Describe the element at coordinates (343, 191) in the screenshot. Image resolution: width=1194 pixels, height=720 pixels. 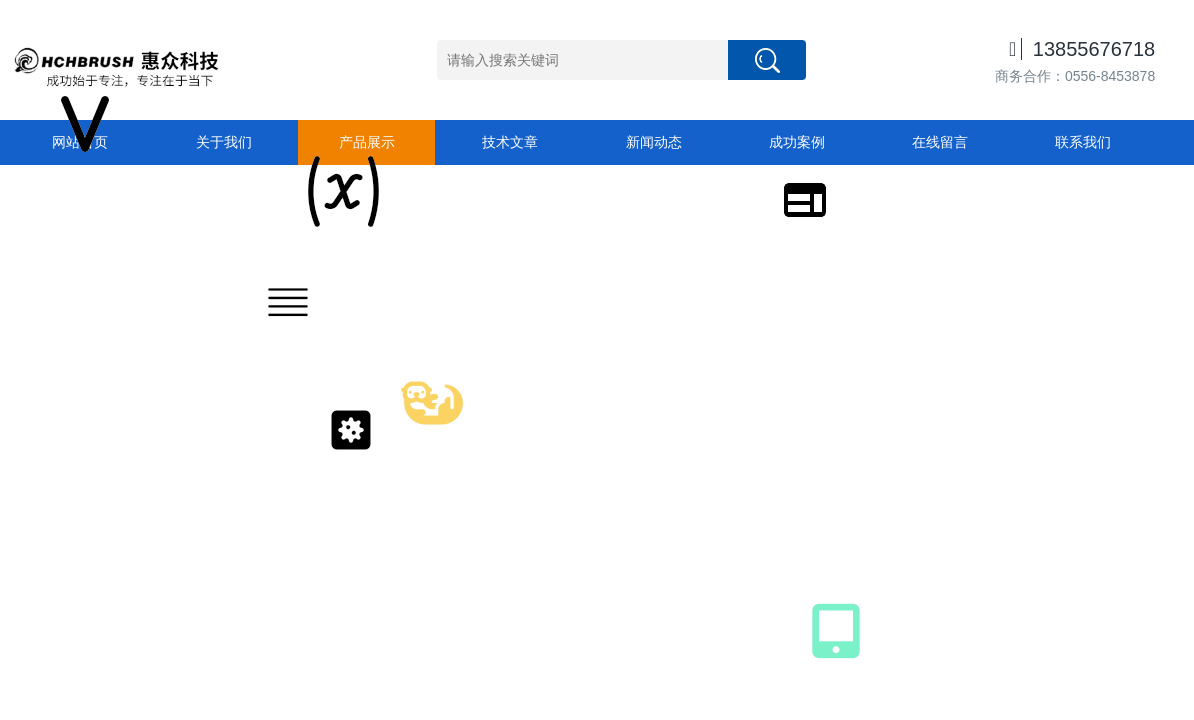
I see `insert a variable or placeholder value` at that location.